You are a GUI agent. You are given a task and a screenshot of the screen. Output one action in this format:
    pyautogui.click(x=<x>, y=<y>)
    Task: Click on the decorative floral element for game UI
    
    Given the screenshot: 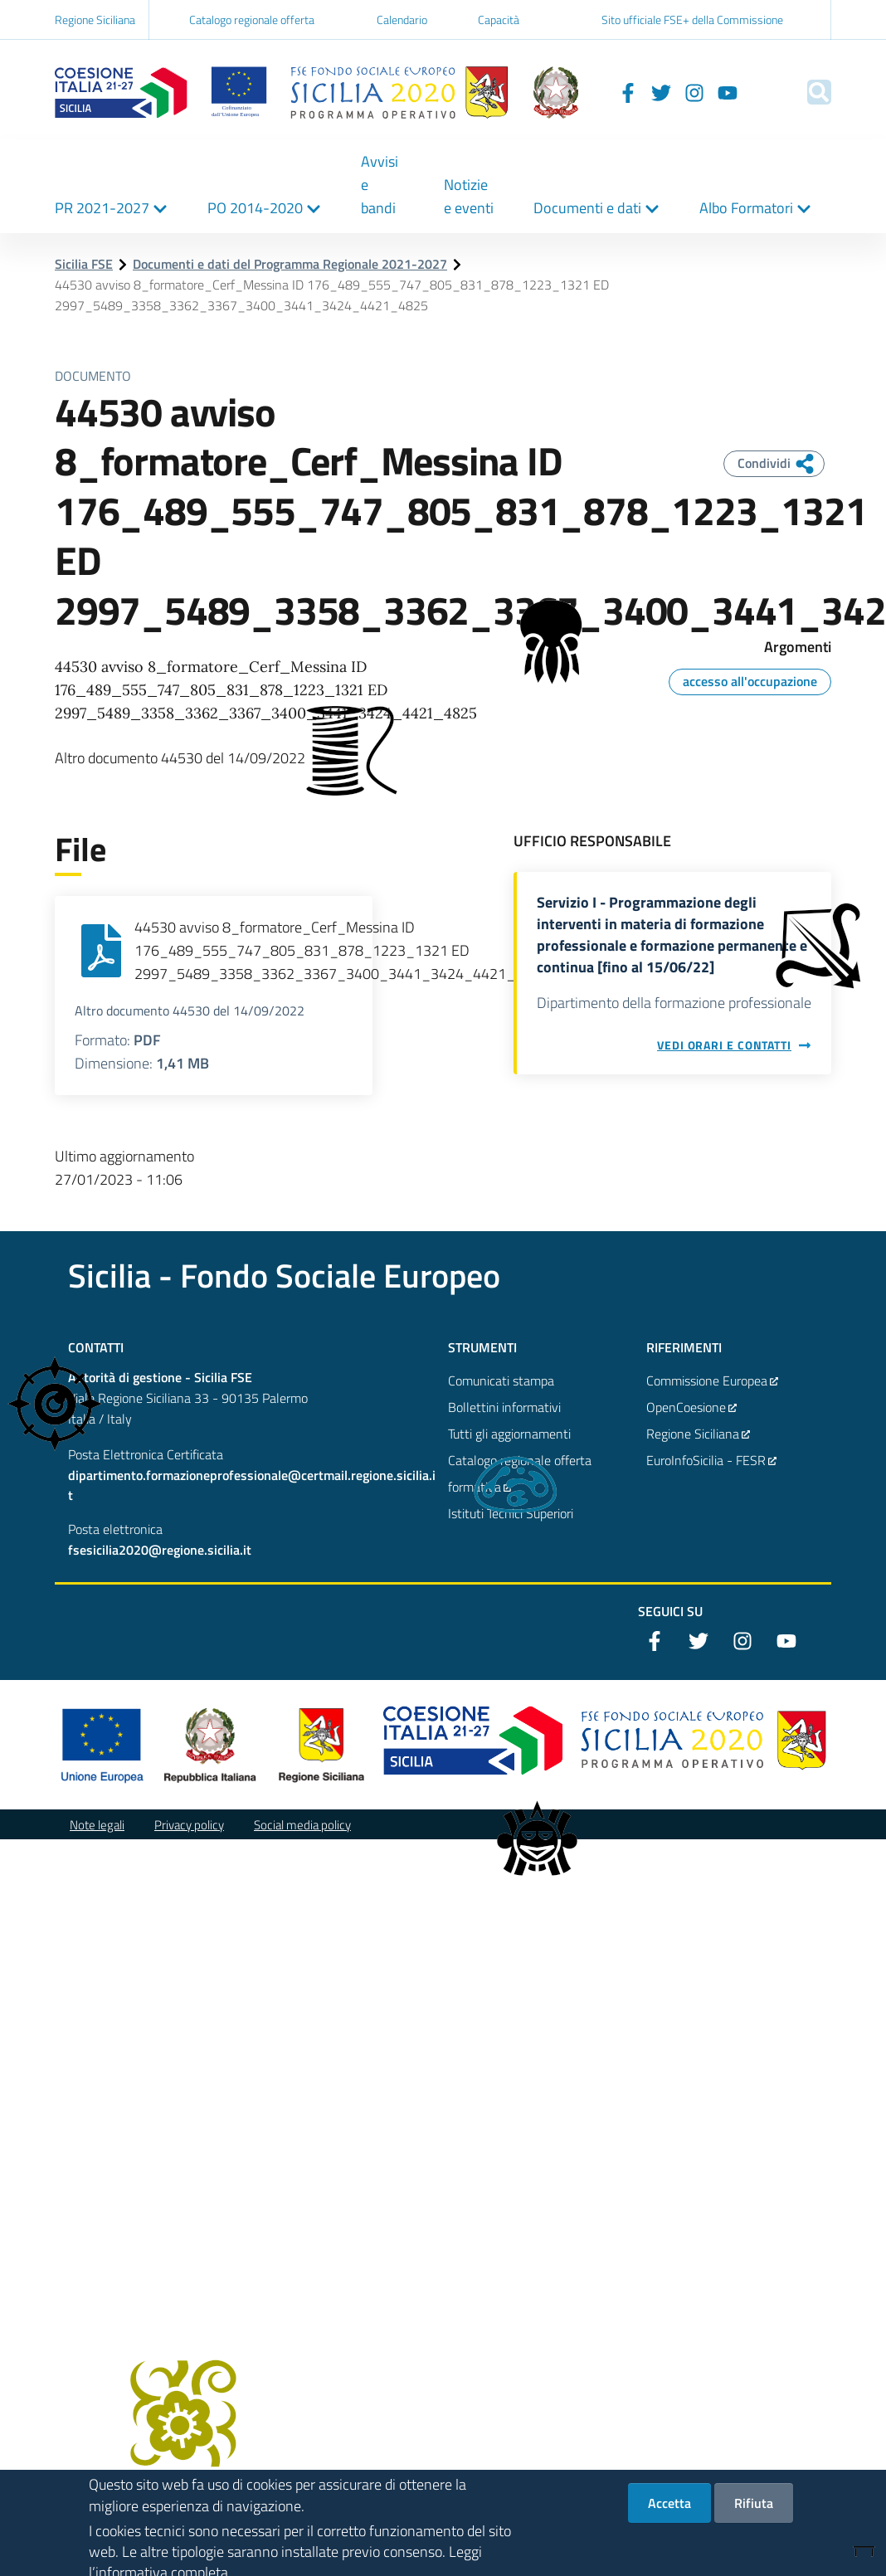 What is the action you would take?
    pyautogui.click(x=183, y=2413)
    